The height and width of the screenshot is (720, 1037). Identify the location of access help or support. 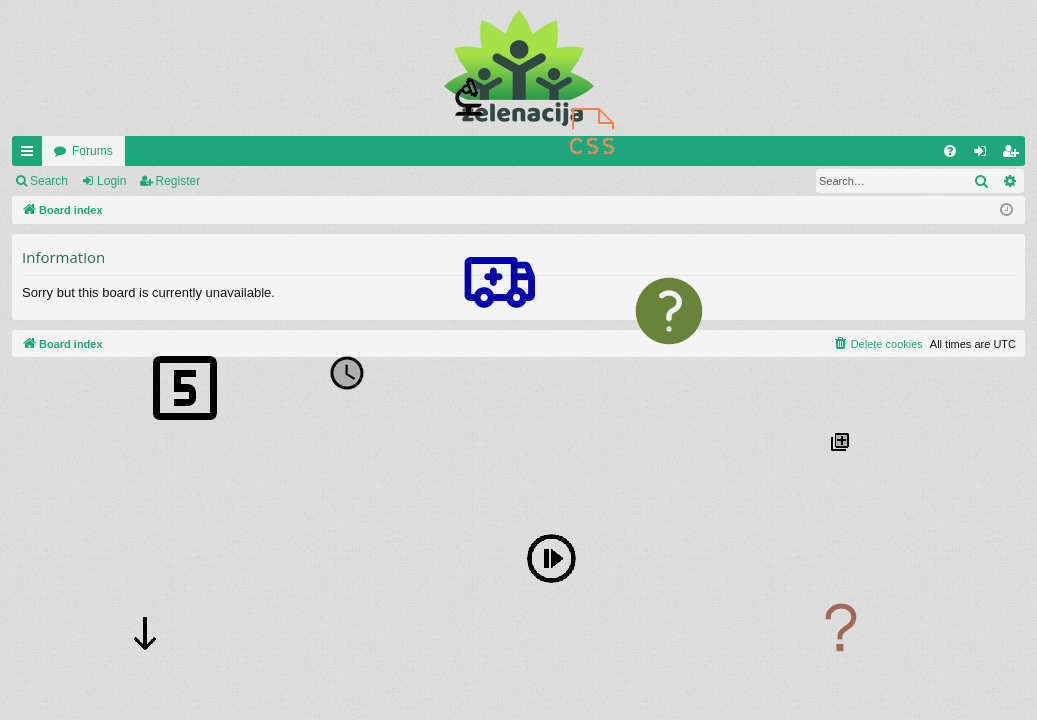
(669, 311).